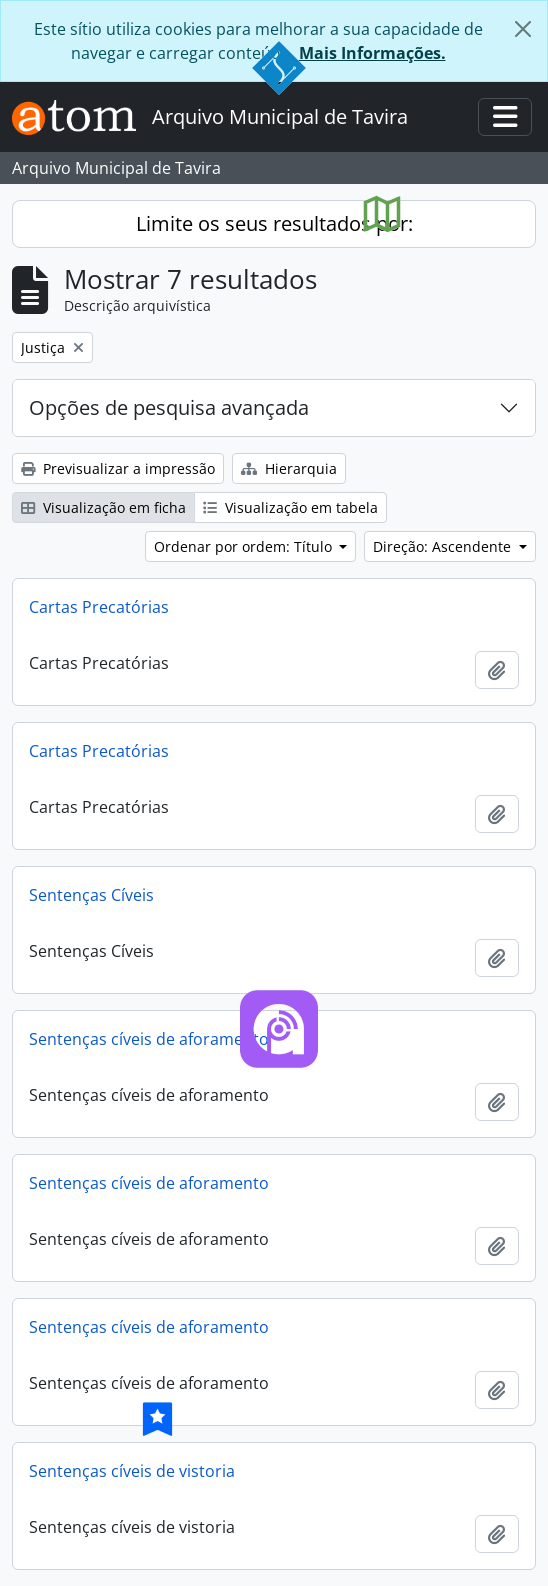 The height and width of the screenshot is (1586, 548). What do you see at coordinates (279, 1029) in the screenshot?
I see `open Podcast Addict app` at bounding box center [279, 1029].